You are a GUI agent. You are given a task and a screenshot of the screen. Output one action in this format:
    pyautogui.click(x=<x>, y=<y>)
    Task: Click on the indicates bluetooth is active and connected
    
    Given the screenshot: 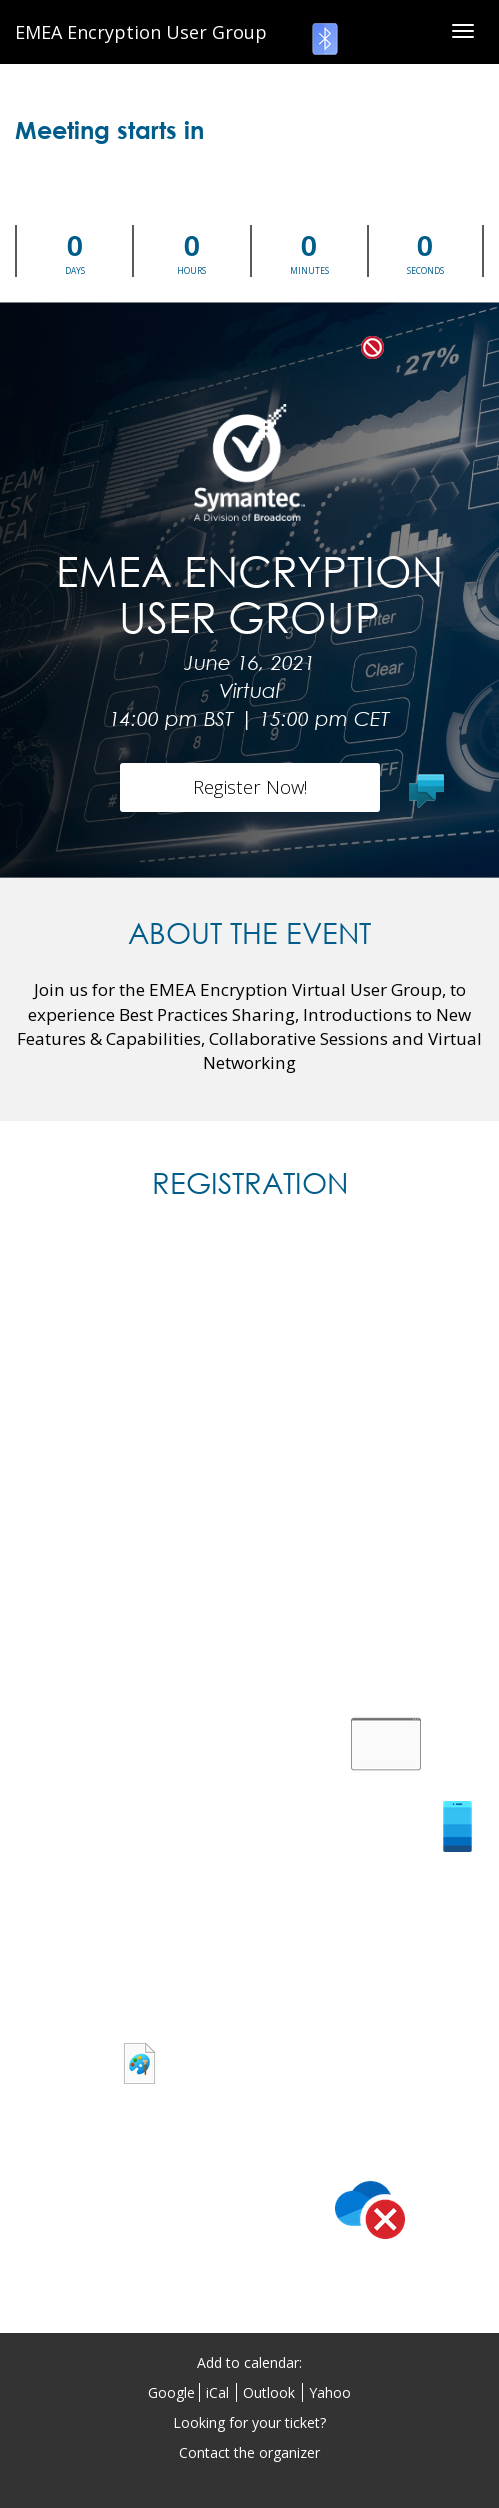 What is the action you would take?
    pyautogui.click(x=325, y=39)
    